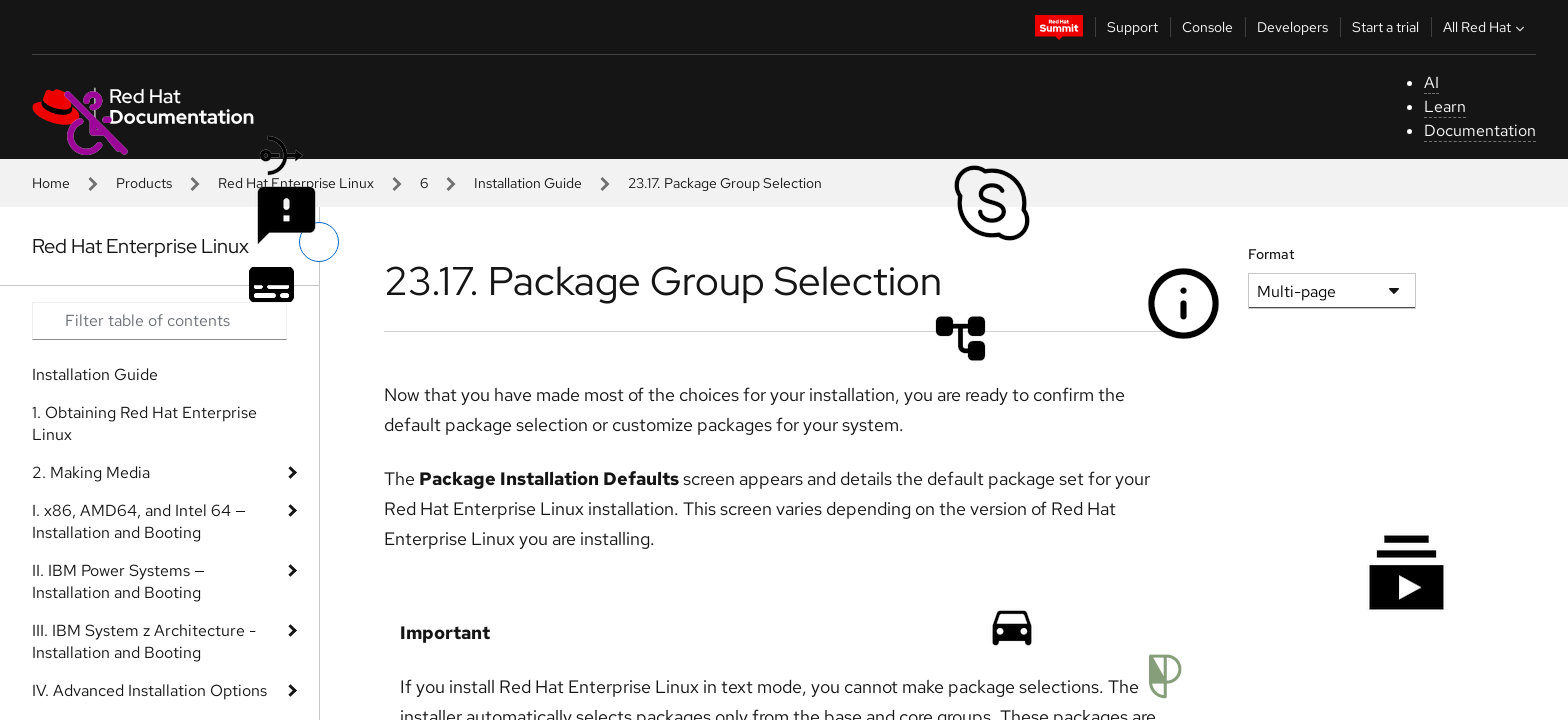 This screenshot has height=720, width=1568. Describe the element at coordinates (1406, 572) in the screenshot. I see `view your subscriptions` at that location.